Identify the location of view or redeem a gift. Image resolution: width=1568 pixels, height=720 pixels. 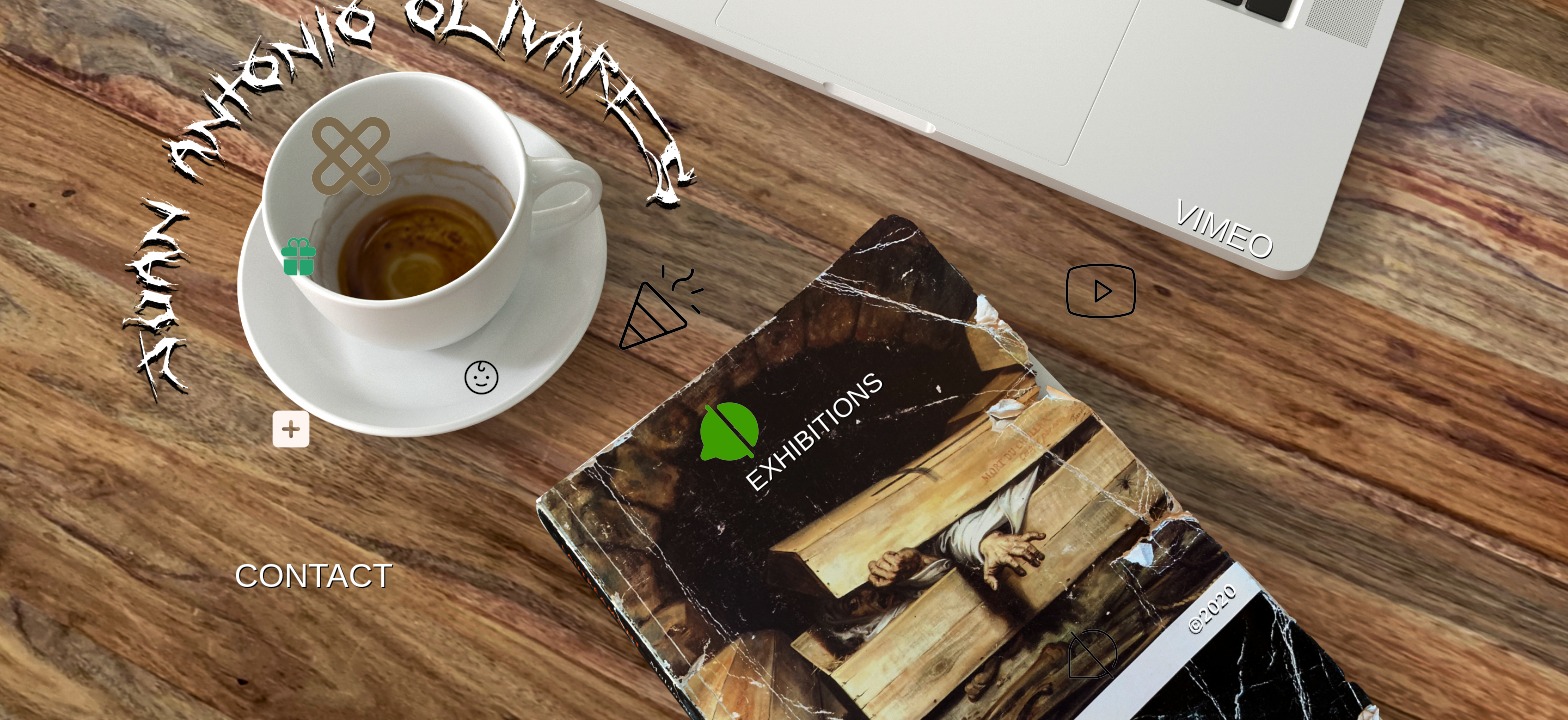
(298, 256).